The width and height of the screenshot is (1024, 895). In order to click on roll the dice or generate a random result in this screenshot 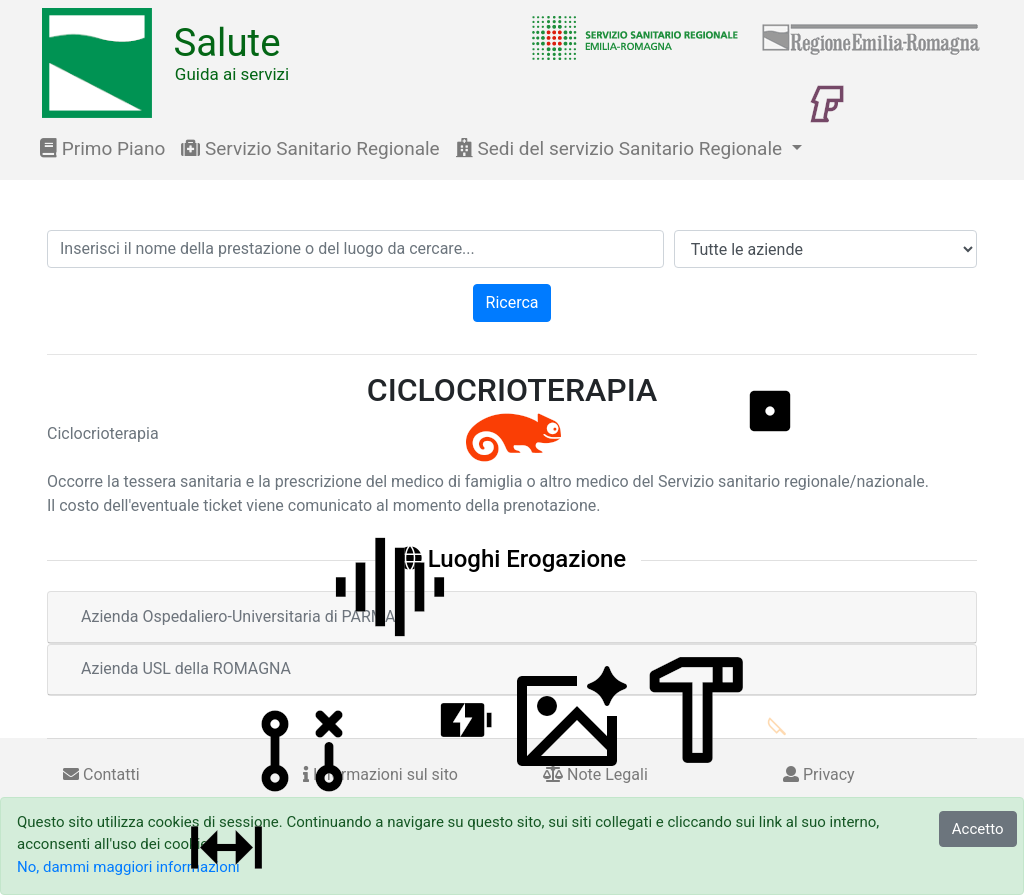, I will do `click(770, 411)`.